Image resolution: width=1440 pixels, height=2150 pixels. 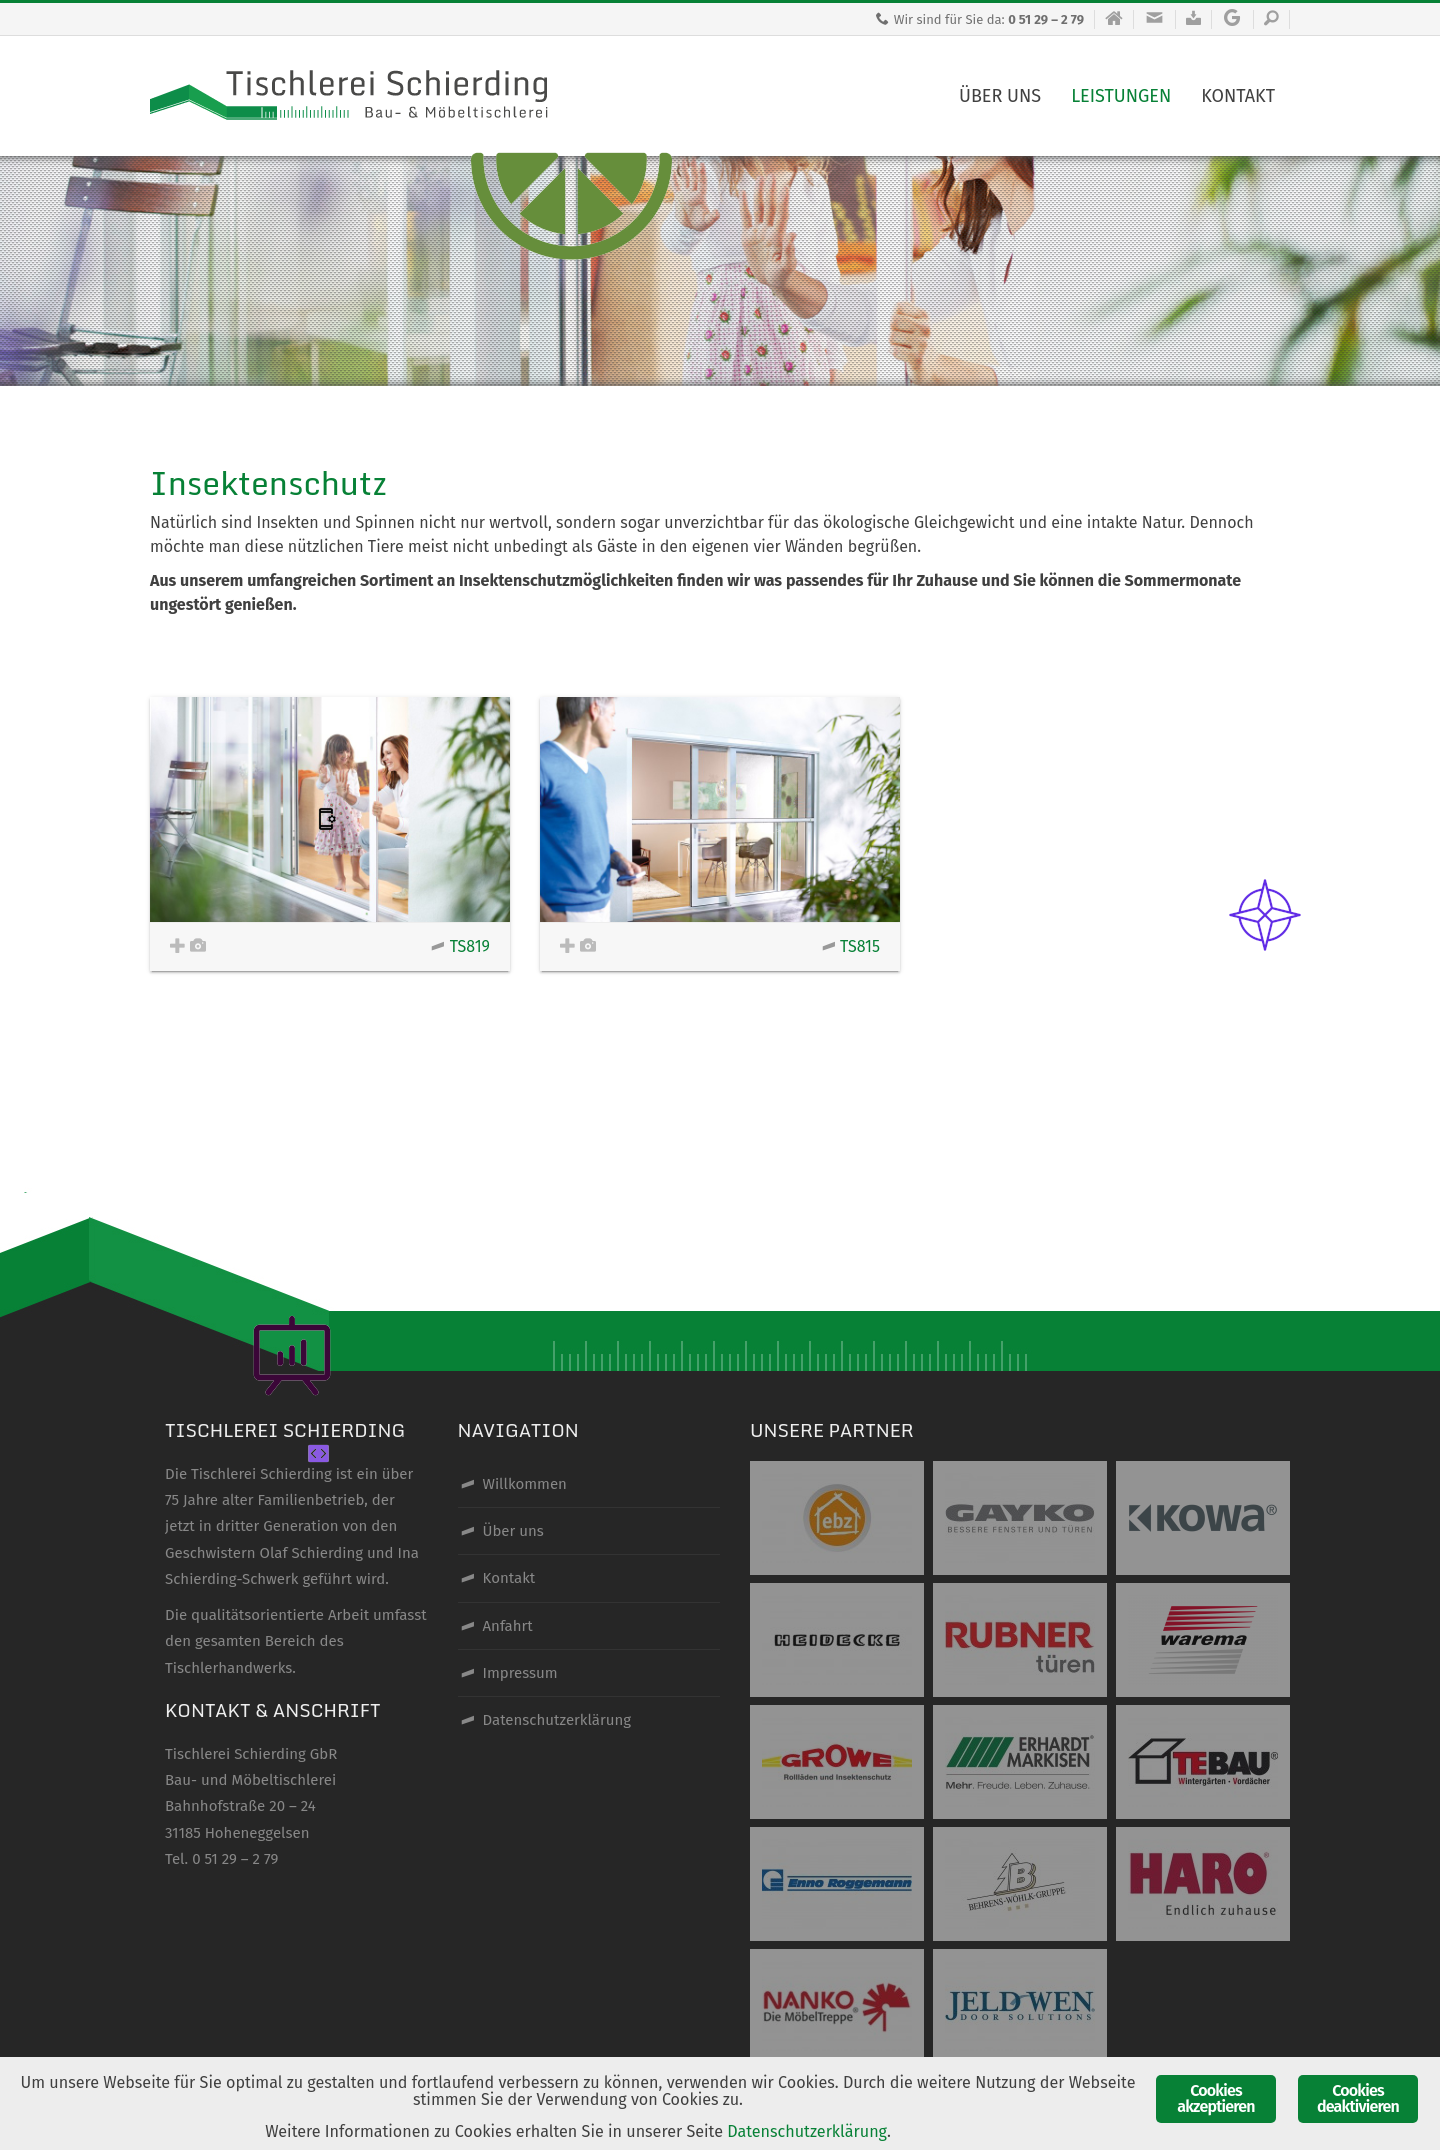 I want to click on access app settings, so click(x=326, y=819).